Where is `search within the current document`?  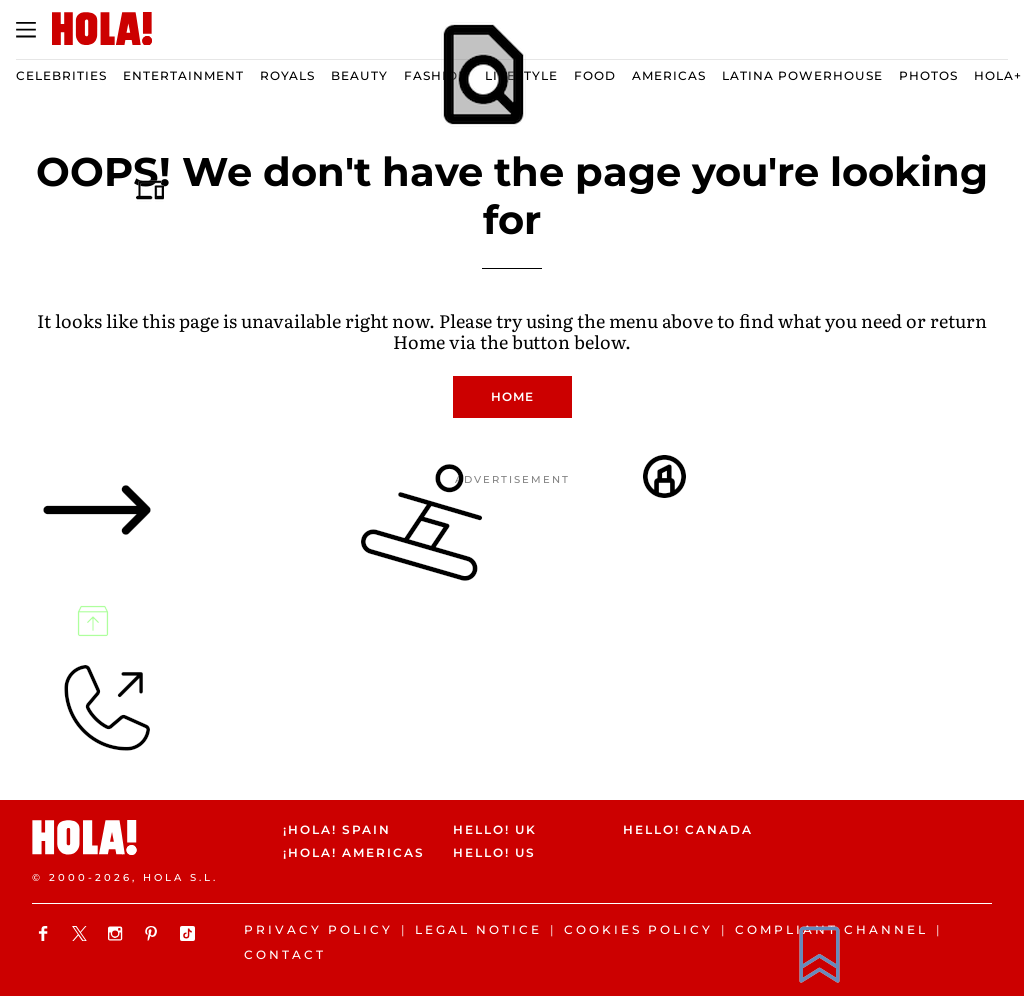
search within the current document is located at coordinates (483, 74).